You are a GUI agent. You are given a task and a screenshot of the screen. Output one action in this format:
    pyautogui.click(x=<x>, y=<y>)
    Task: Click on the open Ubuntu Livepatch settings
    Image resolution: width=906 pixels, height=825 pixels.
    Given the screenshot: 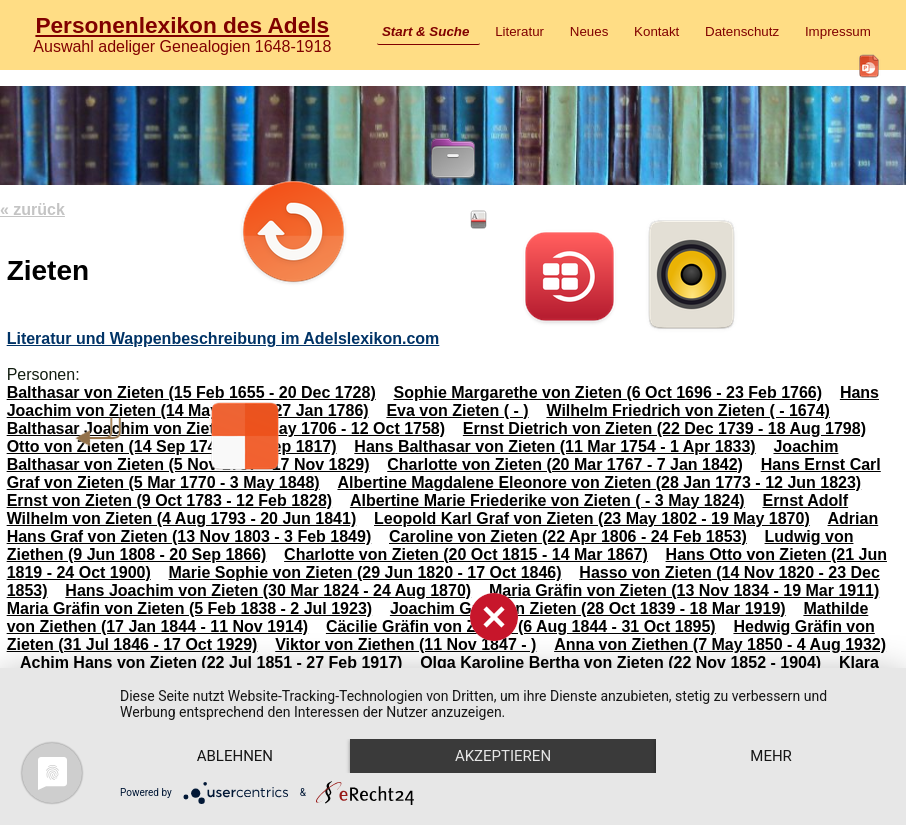 What is the action you would take?
    pyautogui.click(x=293, y=231)
    